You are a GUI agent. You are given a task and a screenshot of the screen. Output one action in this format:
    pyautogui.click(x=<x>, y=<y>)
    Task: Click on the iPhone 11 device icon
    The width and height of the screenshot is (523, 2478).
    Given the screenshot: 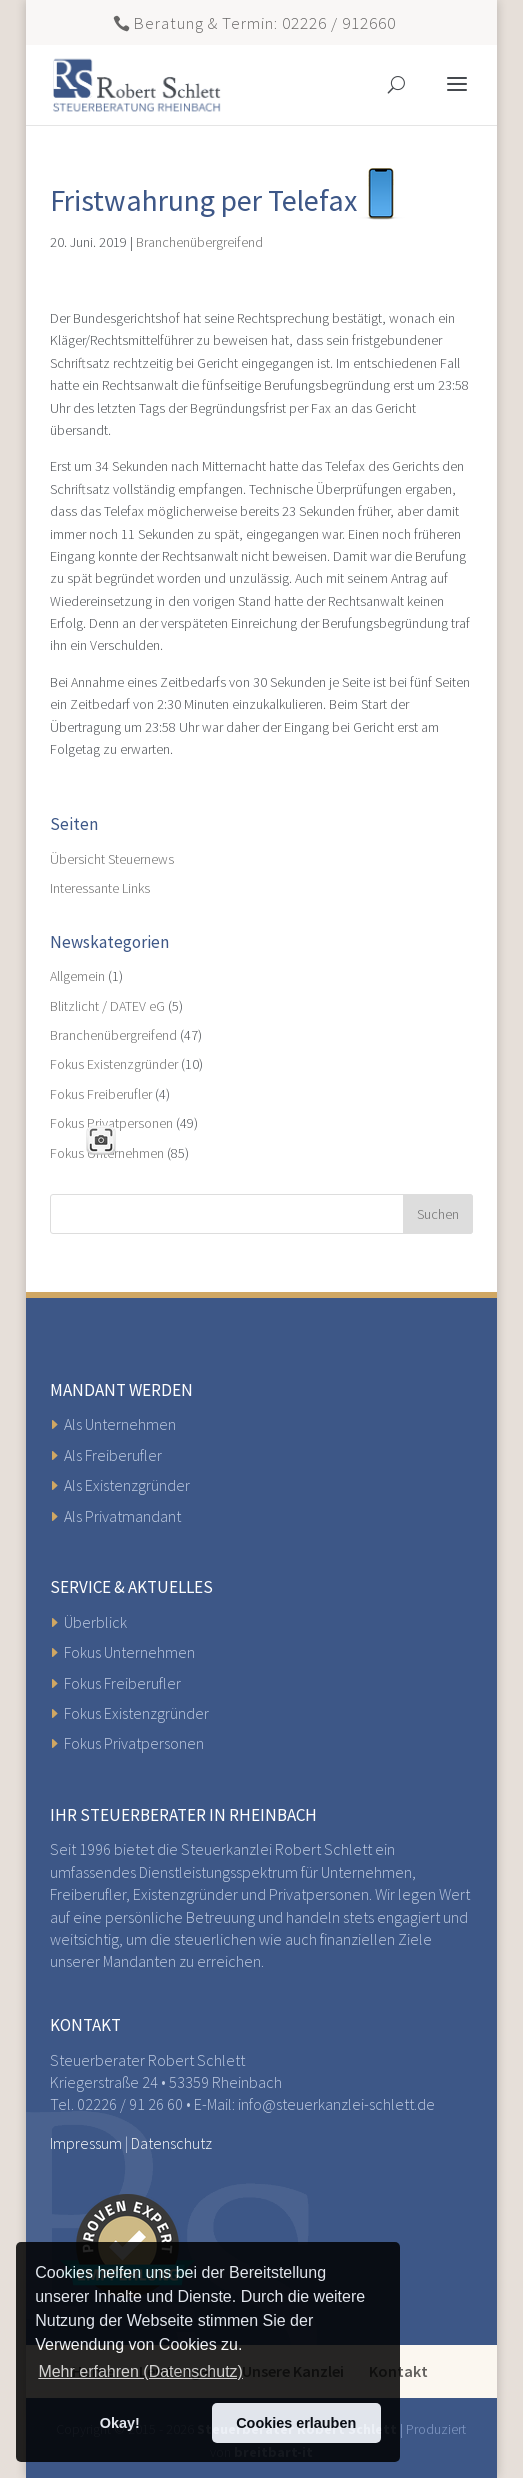 What is the action you would take?
    pyautogui.click(x=381, y=194)
    